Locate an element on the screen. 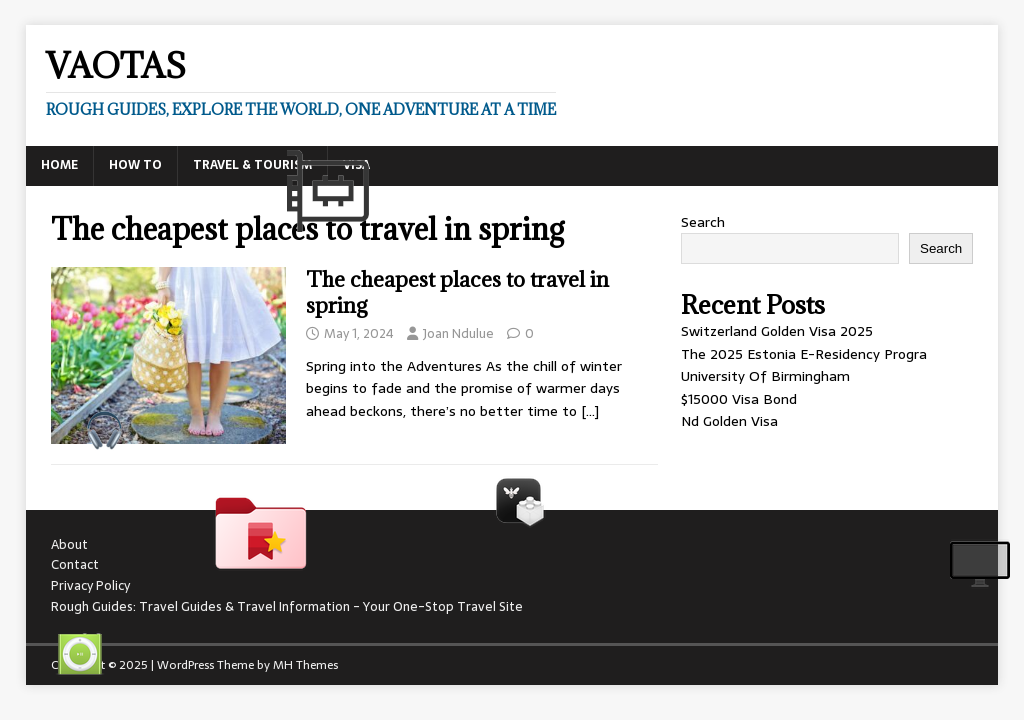 This screenshot has width=1024, height=720. iPod shuffle device connected is located at coordinates (80, 654).